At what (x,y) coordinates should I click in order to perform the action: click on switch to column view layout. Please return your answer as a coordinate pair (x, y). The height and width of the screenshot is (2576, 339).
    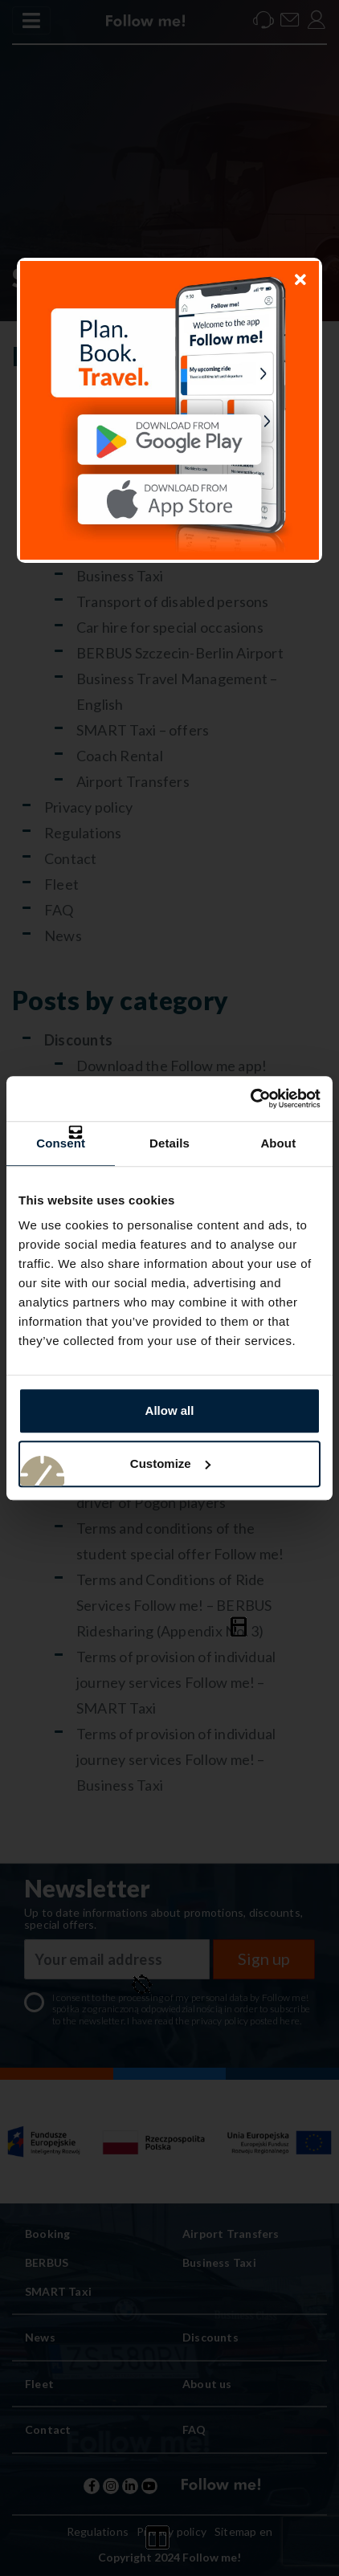
    Looking at the image, I should click on (157, 2537).